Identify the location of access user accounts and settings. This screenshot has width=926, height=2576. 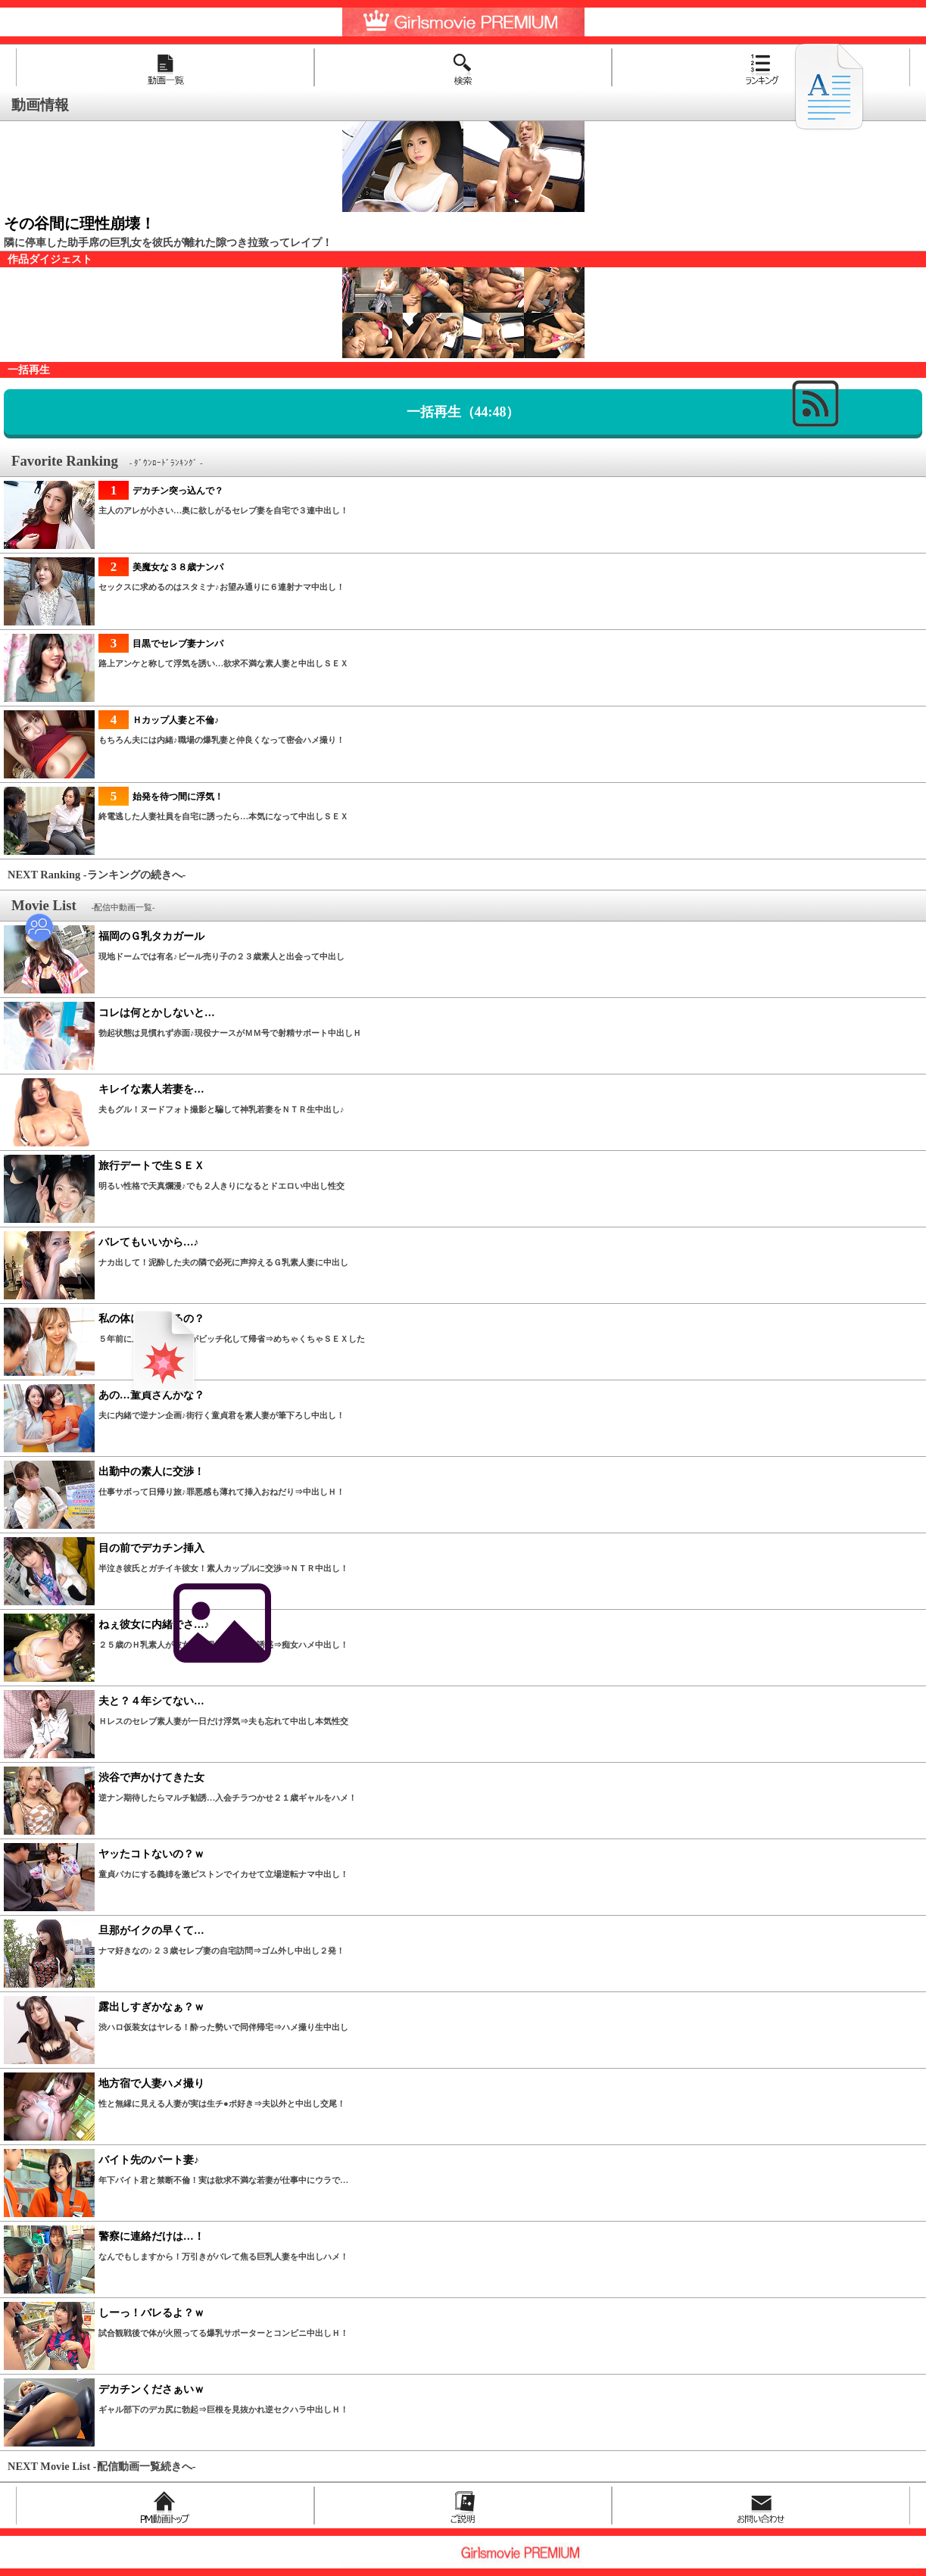
(39, 928).